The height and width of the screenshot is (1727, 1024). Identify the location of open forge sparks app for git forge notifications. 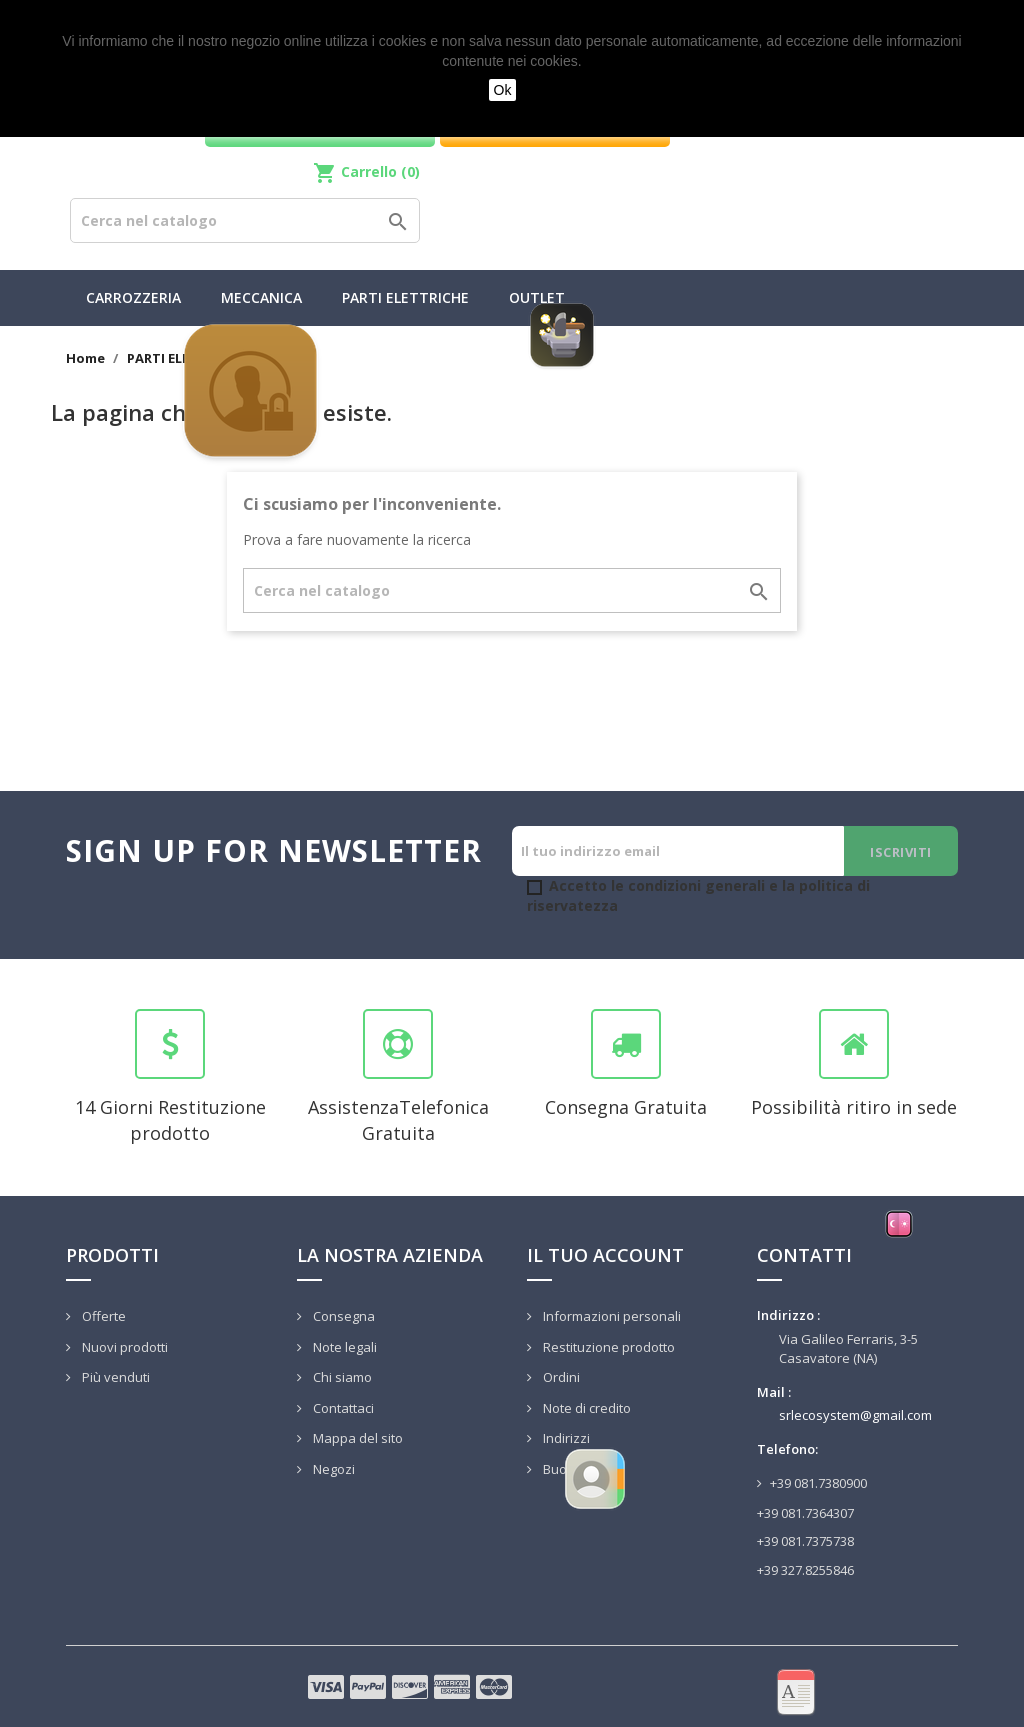
(562, 335).